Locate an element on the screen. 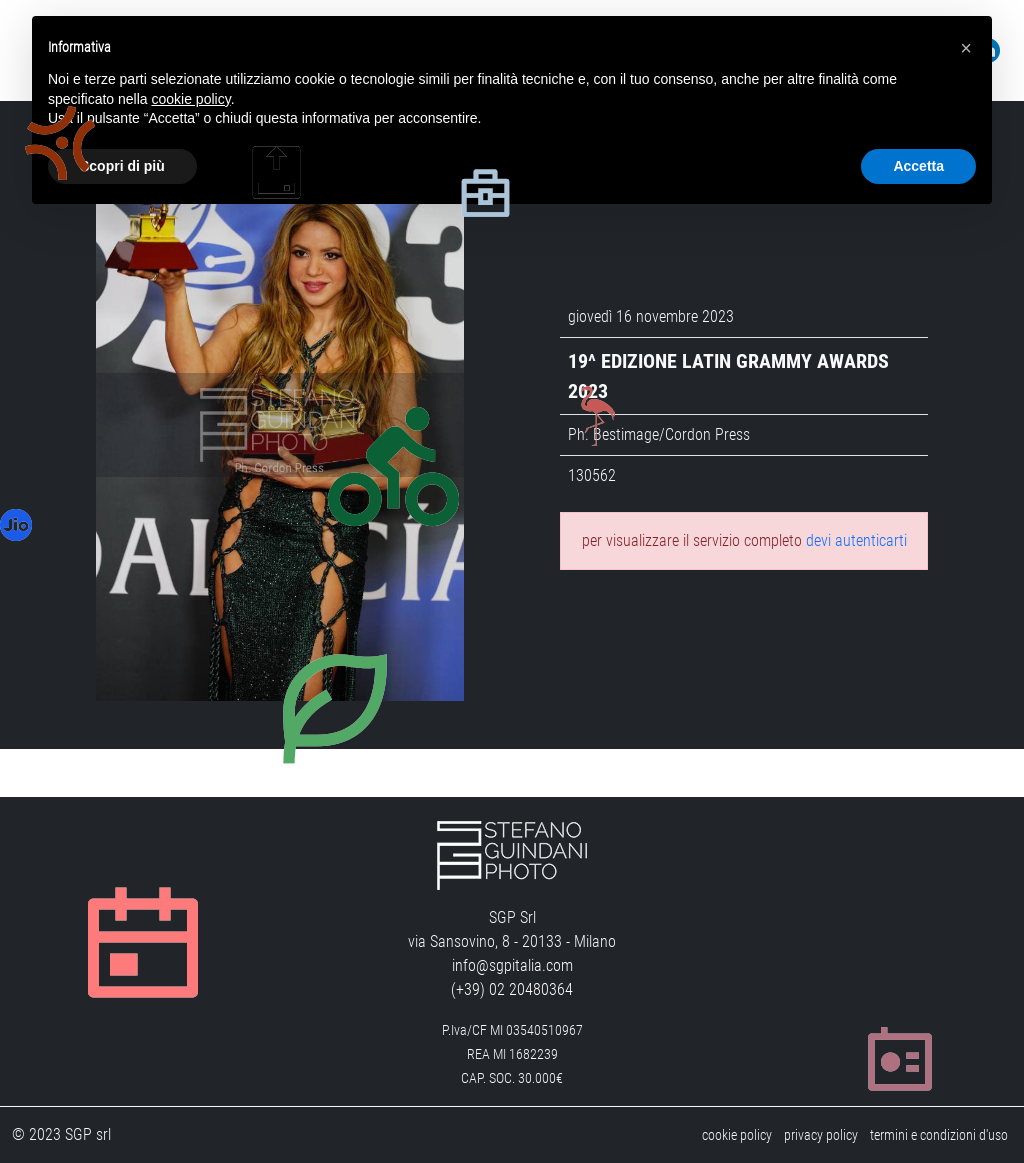 The height and width of the screenshot is (1163, 1024). jio app or service is located at coordinates (16, 525).